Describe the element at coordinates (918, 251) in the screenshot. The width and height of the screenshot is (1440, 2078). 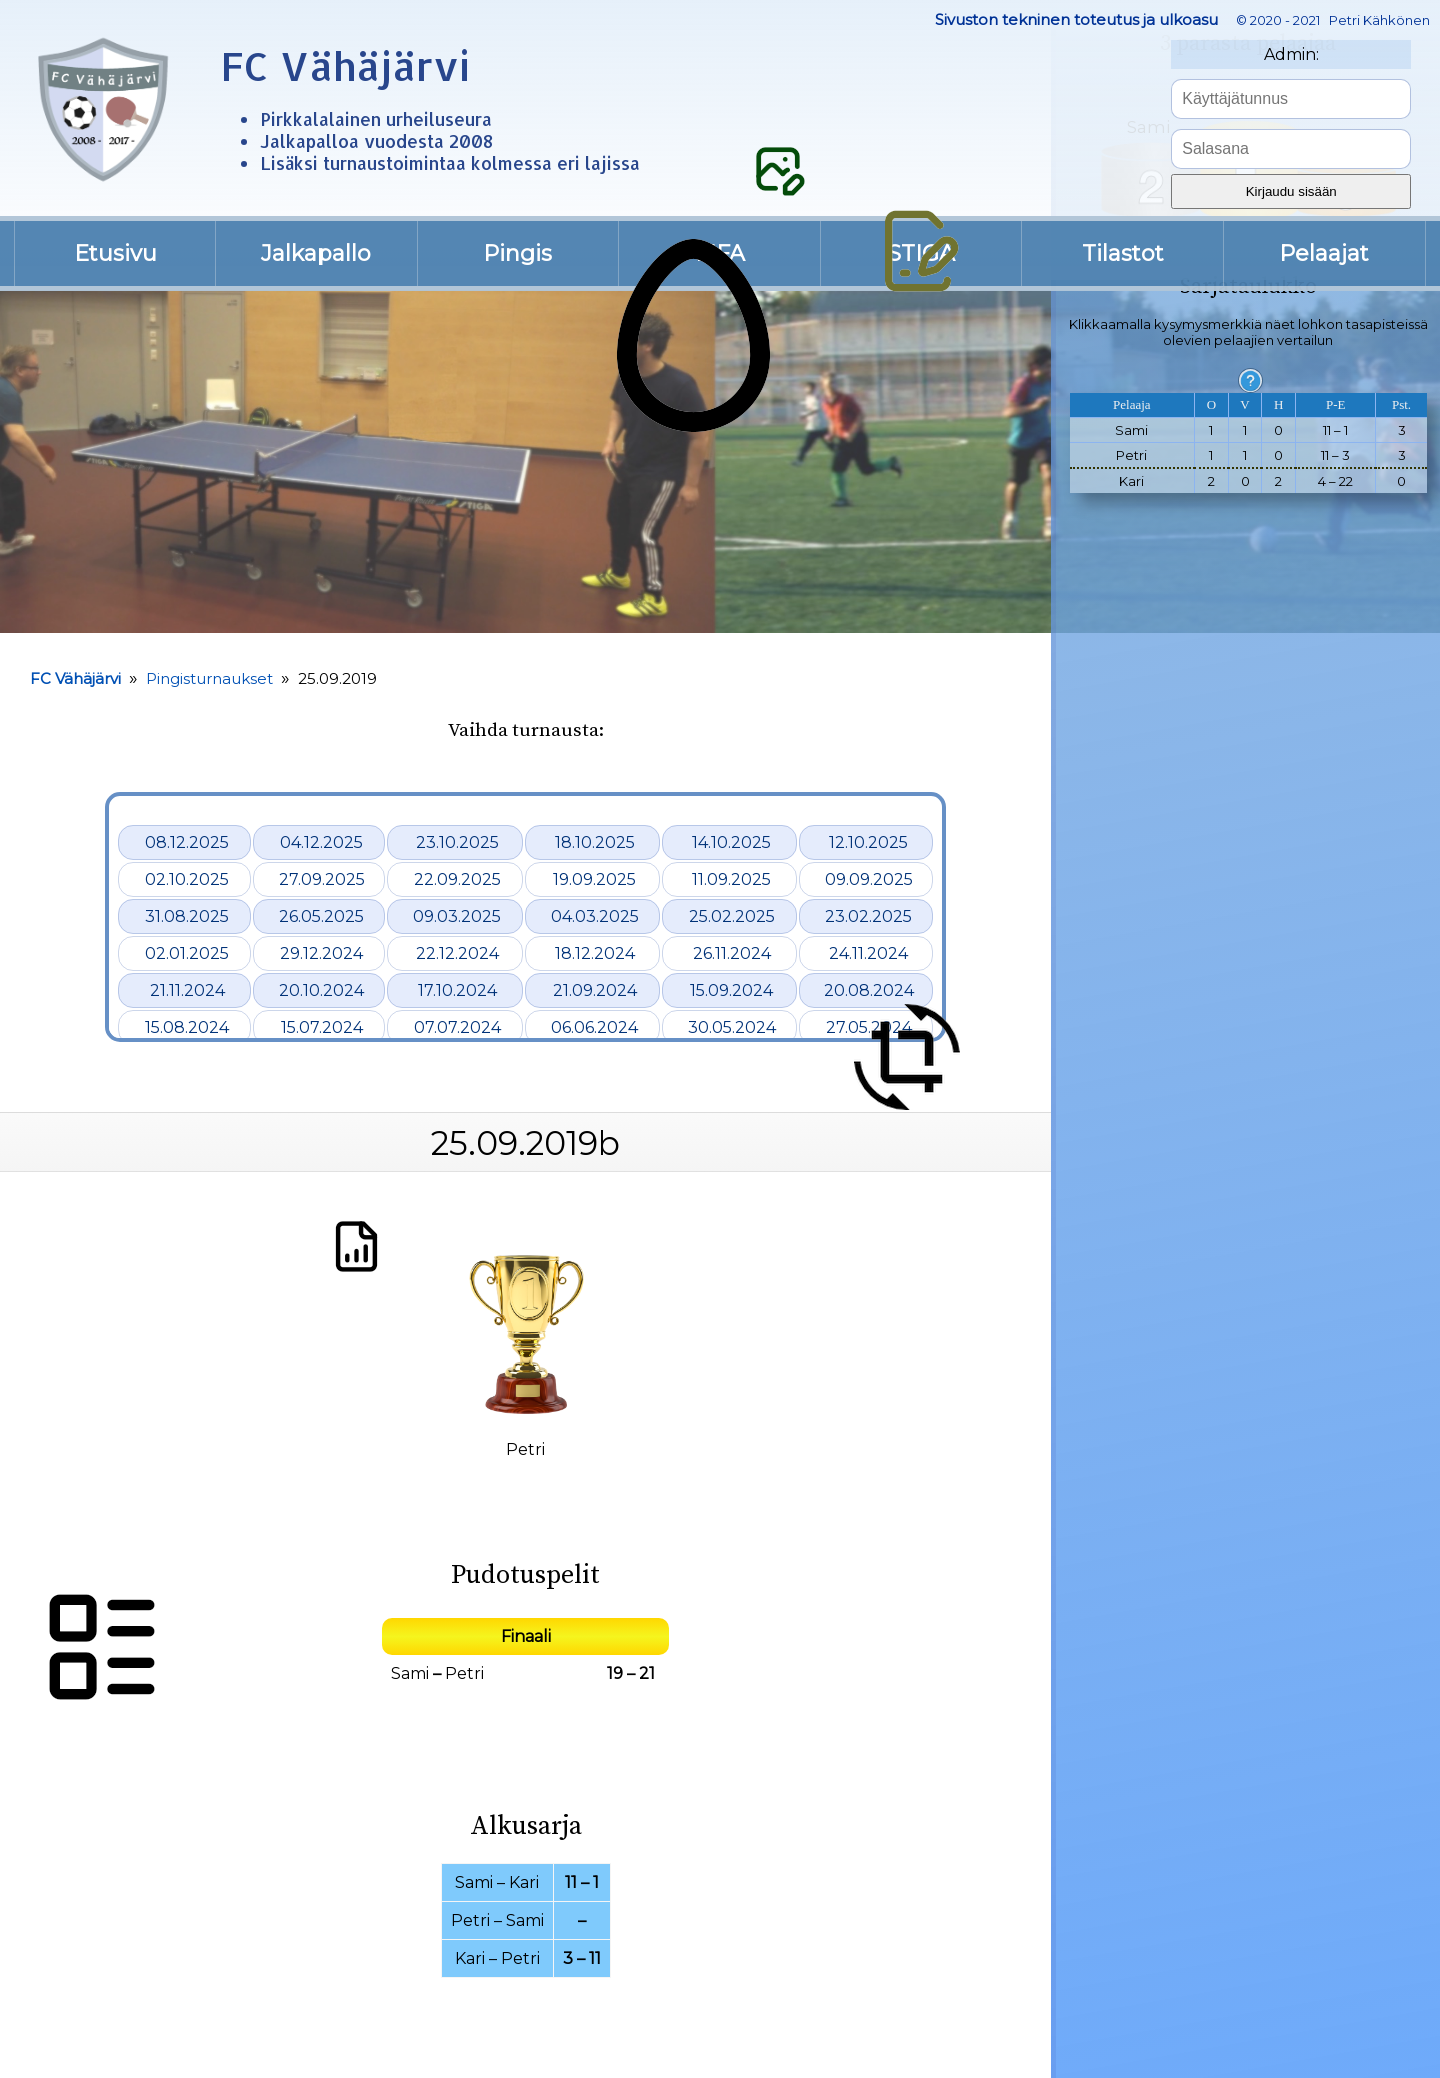
I see `edit document` at that location.